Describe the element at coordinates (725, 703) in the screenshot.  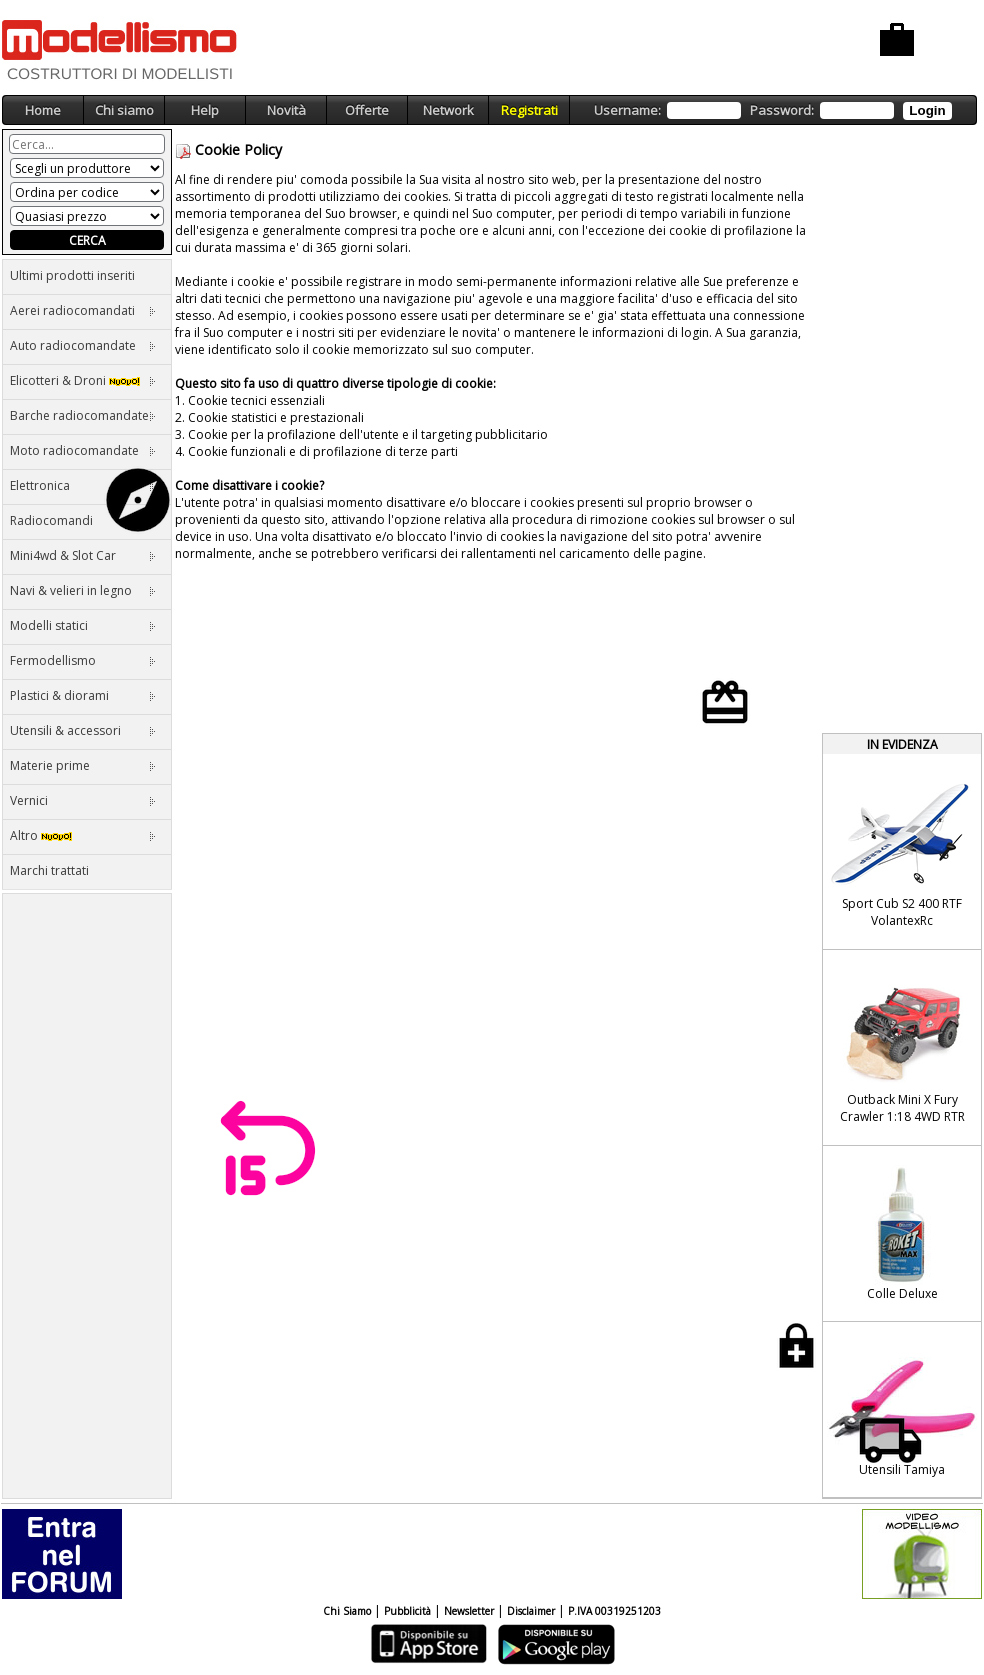
I see `redeem a gift card` at that location.